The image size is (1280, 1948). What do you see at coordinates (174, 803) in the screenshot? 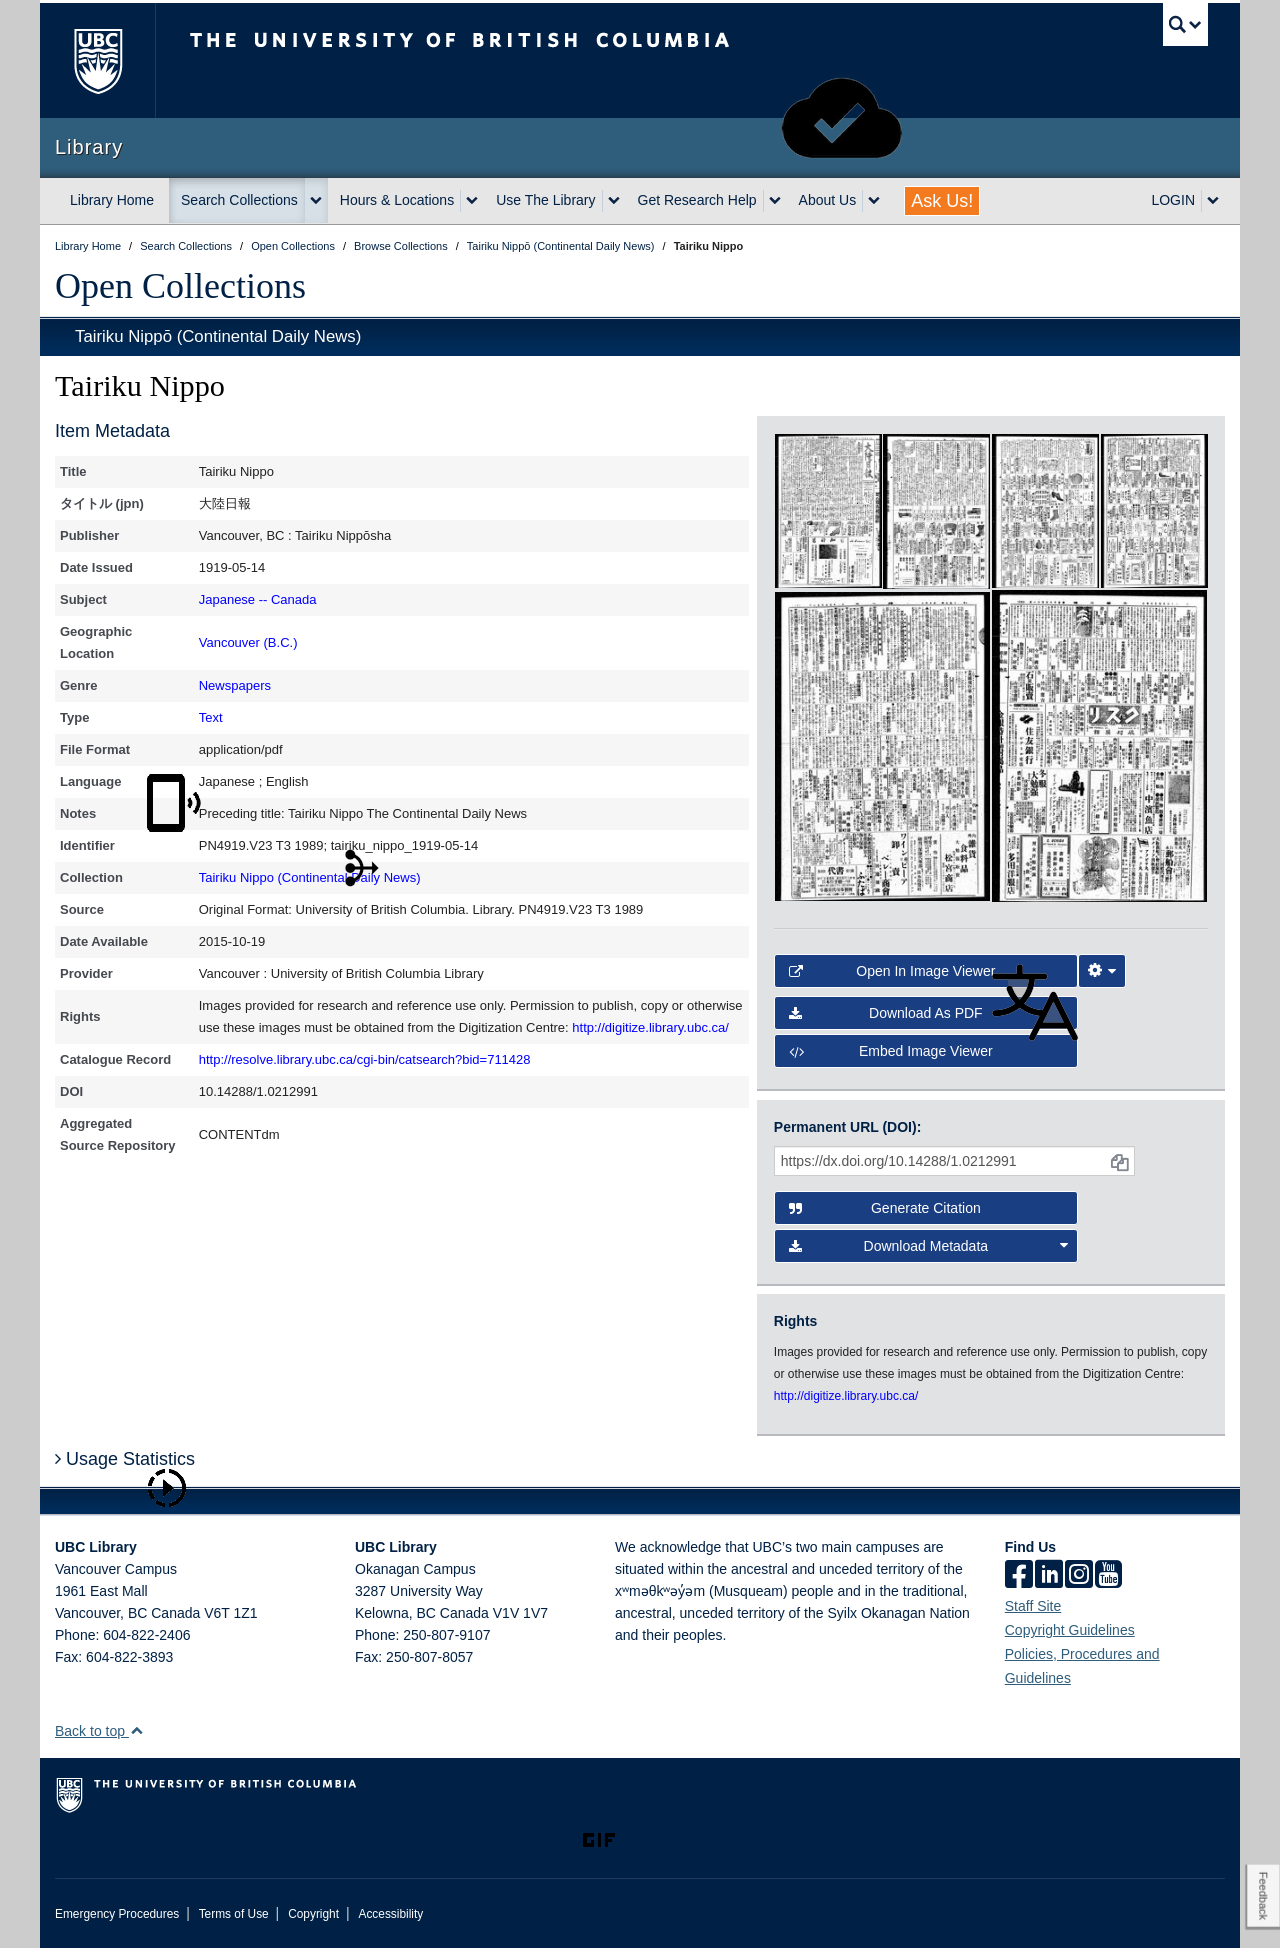
I see `incoming call or notification on mobile device` at bounding box center [174, 803].